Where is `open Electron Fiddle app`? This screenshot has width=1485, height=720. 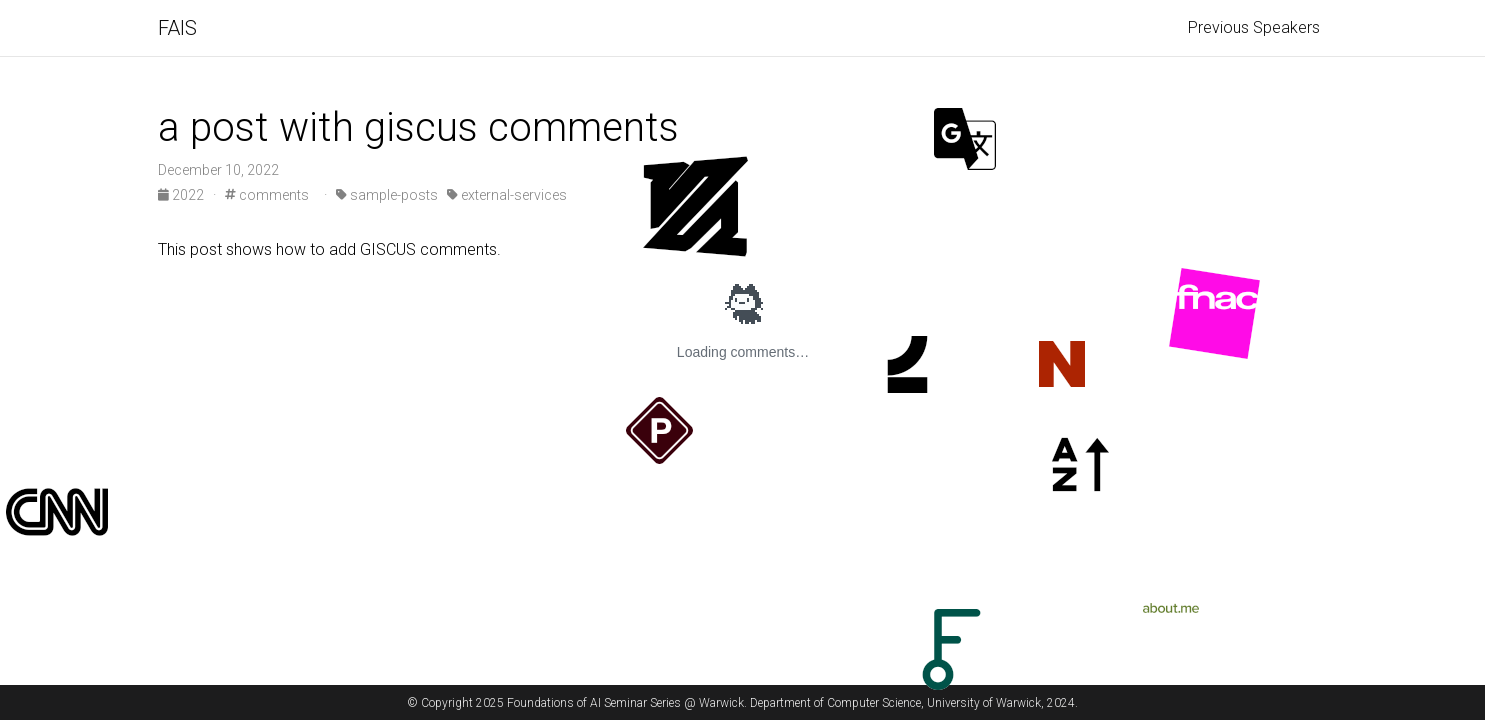
open Electron Fiddle app is located at coordinates (951, 649).